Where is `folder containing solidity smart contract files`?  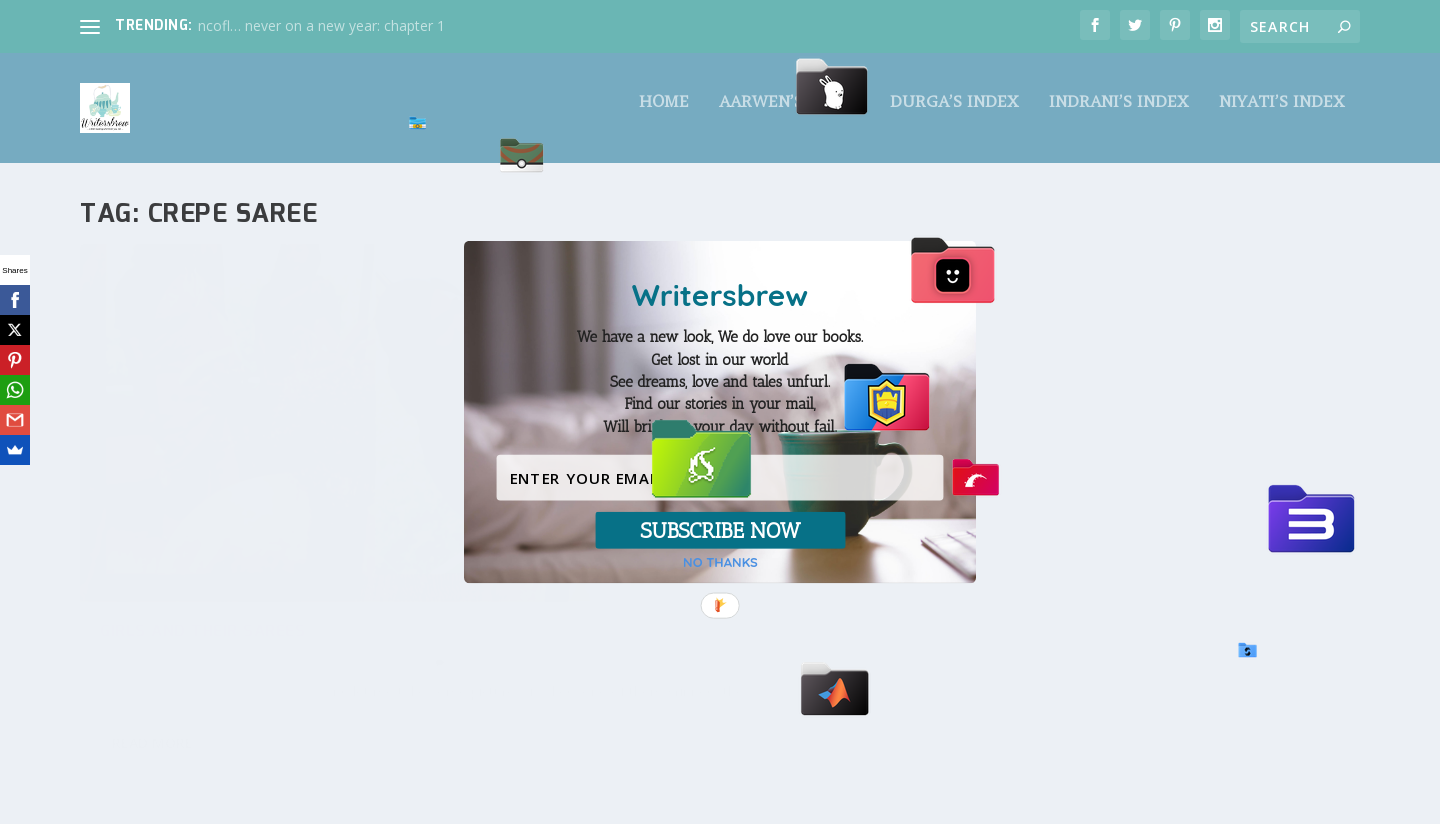 folder containing solidity smart contract files is located at coordinates (1247, 650).